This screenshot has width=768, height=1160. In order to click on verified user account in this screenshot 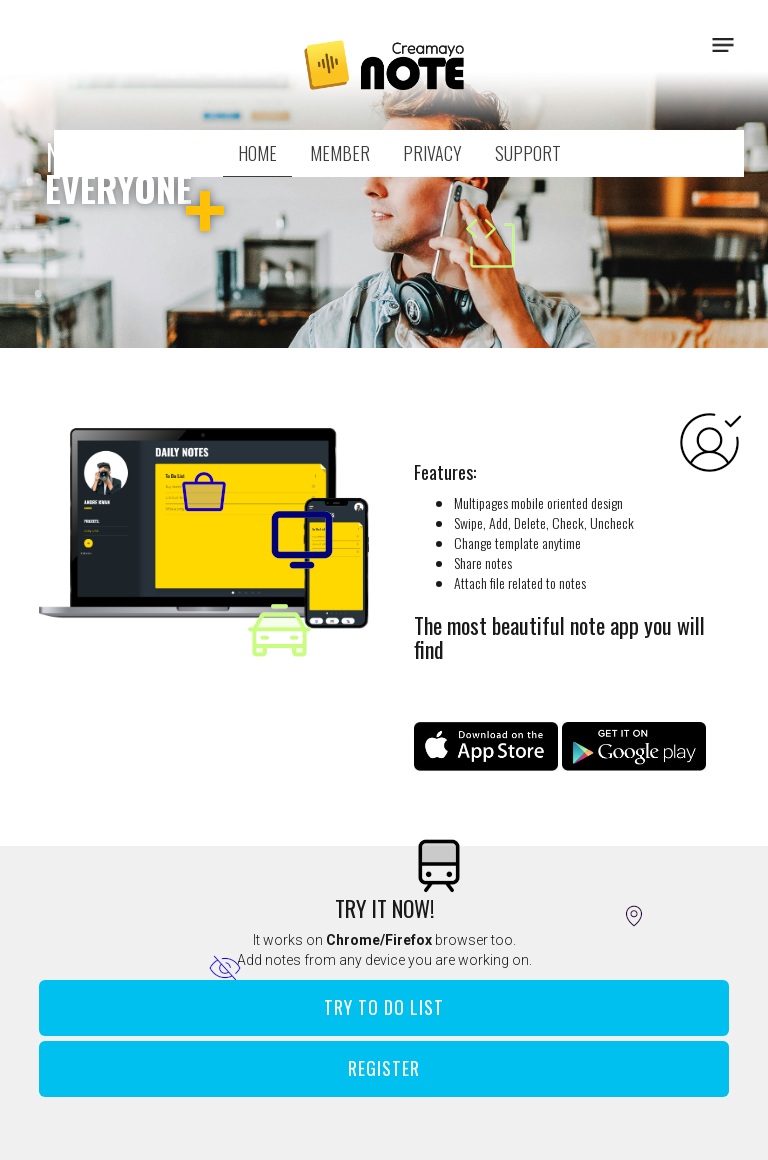, I will do `click(709, 442)`.